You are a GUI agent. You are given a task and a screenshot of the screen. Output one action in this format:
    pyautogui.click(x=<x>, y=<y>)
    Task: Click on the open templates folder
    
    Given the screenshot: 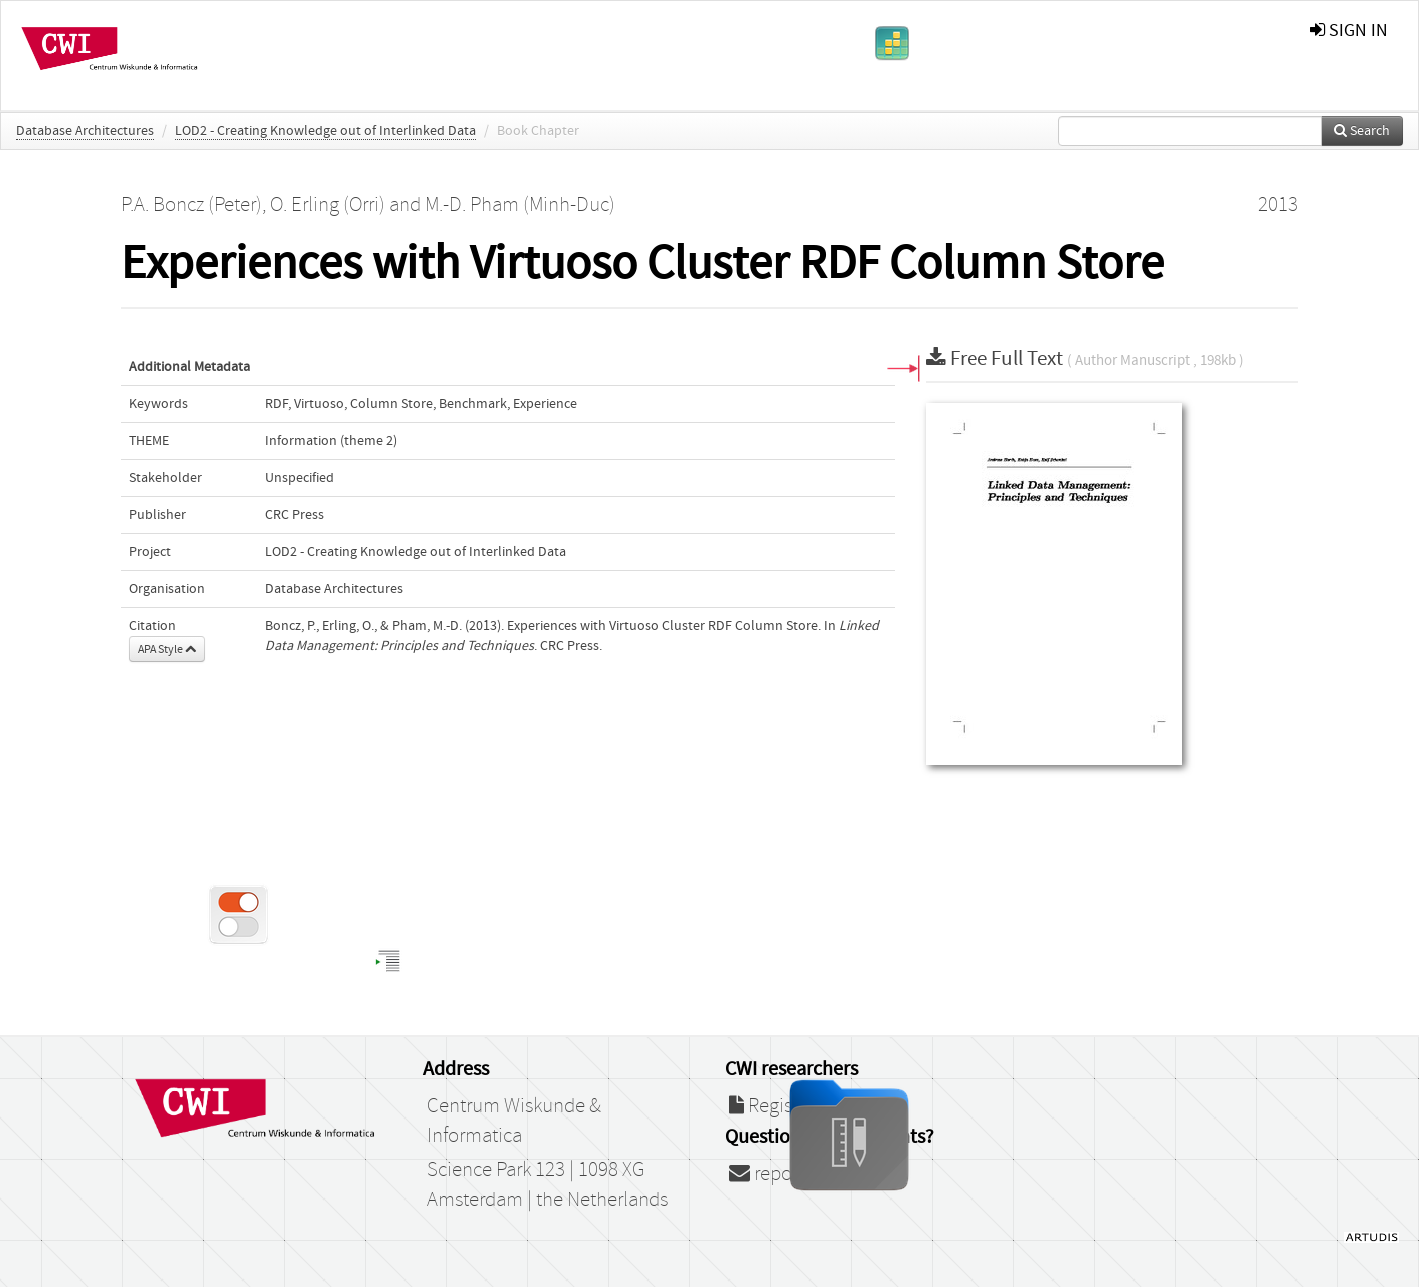 What is the action you would take?
    pyautogui.click(x=849, y=1135)
    